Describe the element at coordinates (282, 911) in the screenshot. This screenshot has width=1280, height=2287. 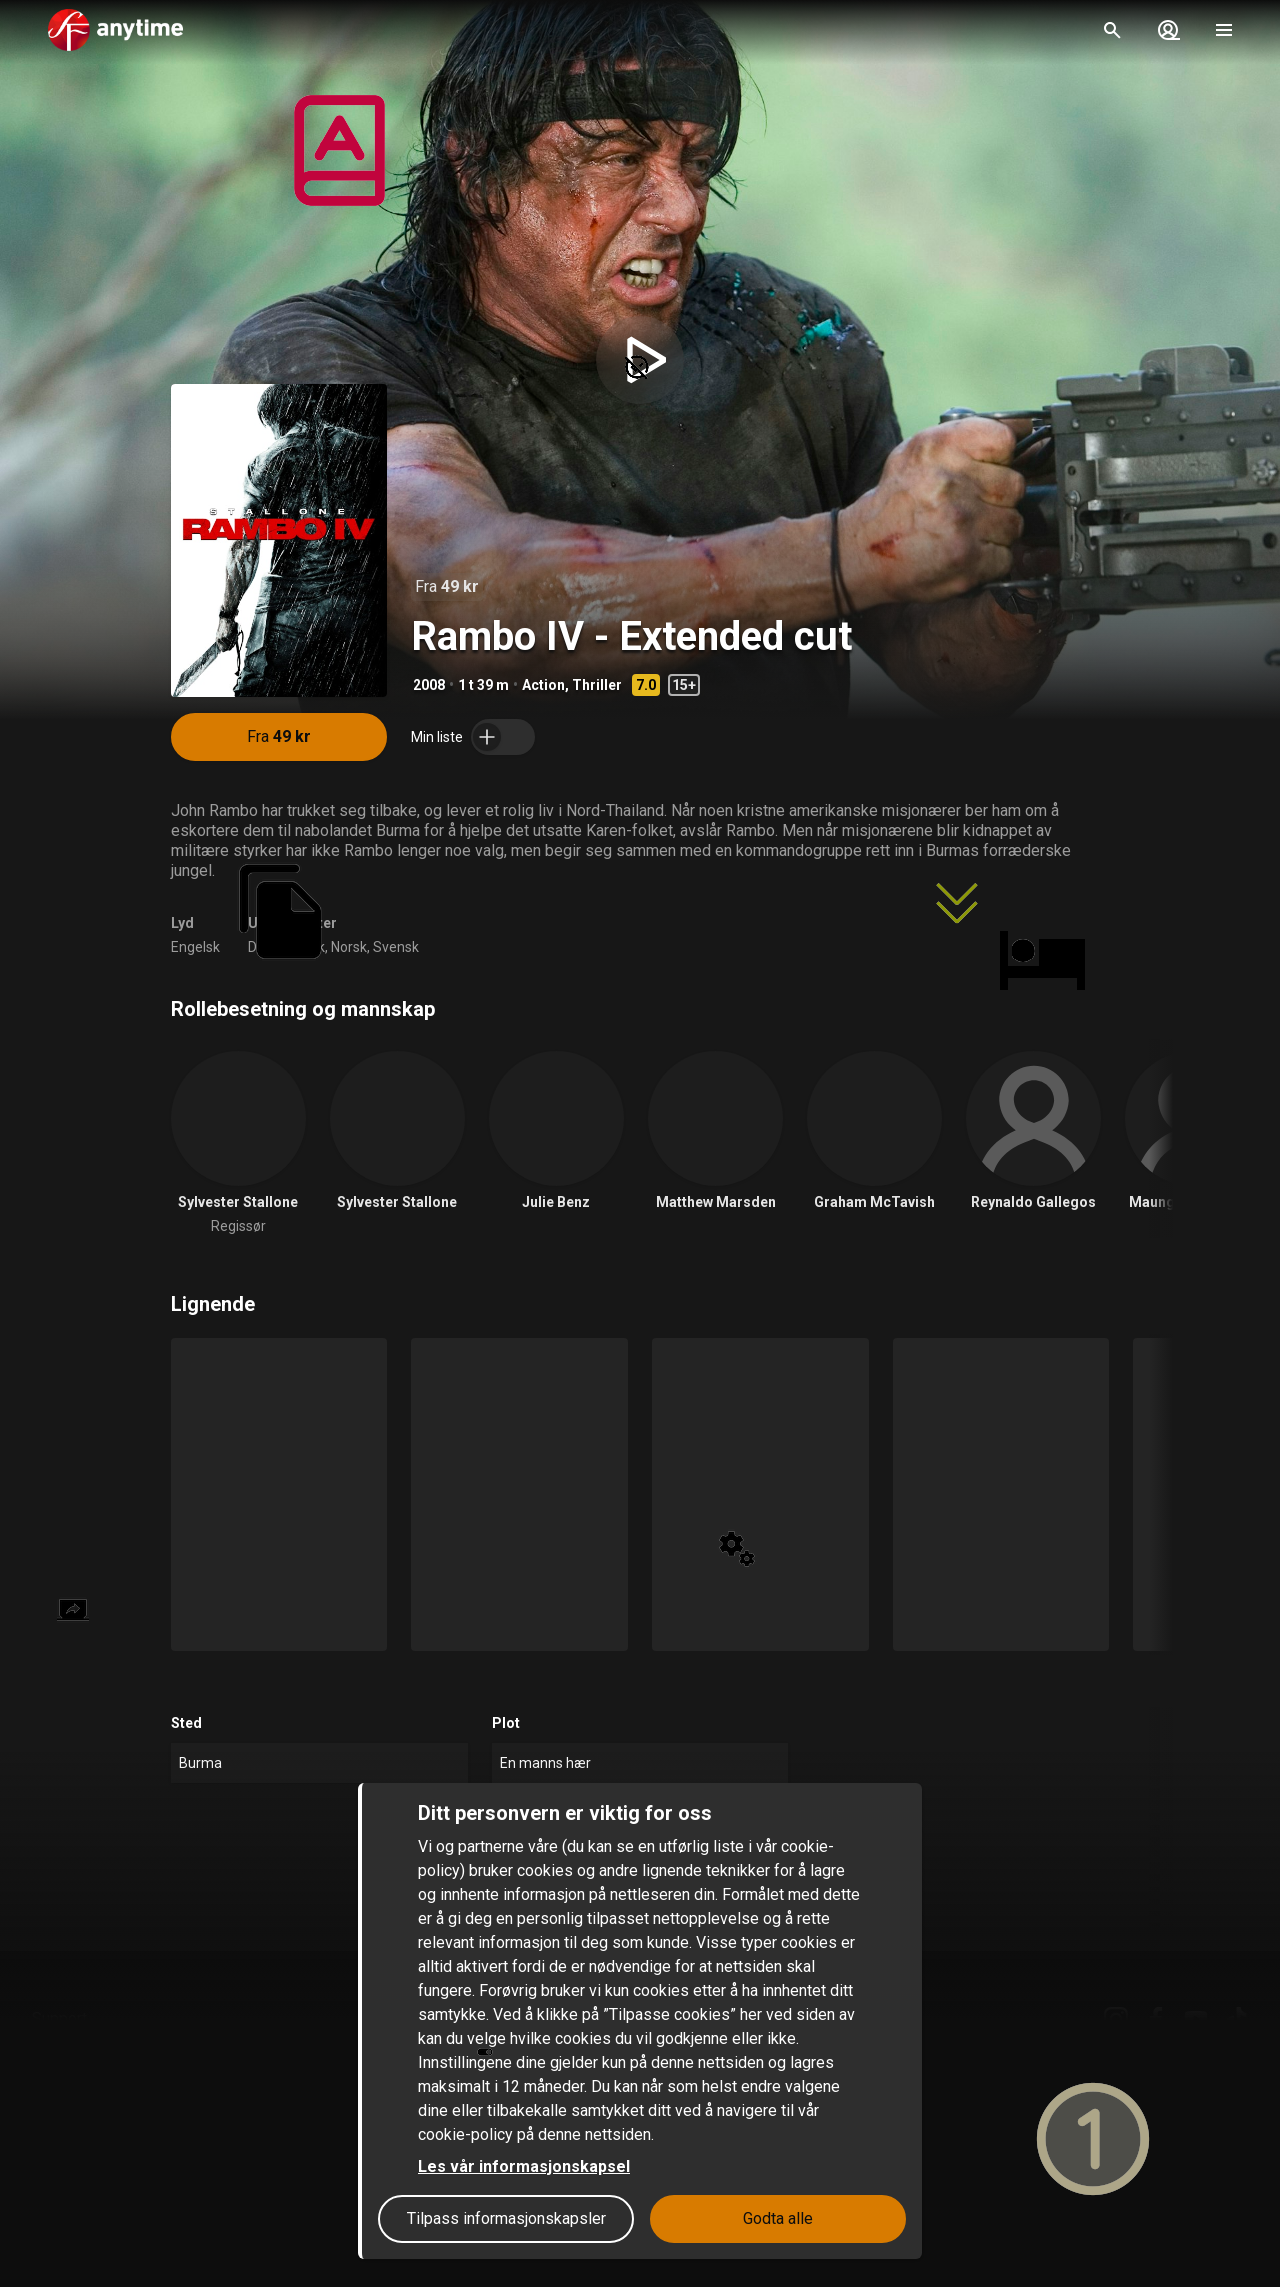
I see `copy file to clipboard` at that location.